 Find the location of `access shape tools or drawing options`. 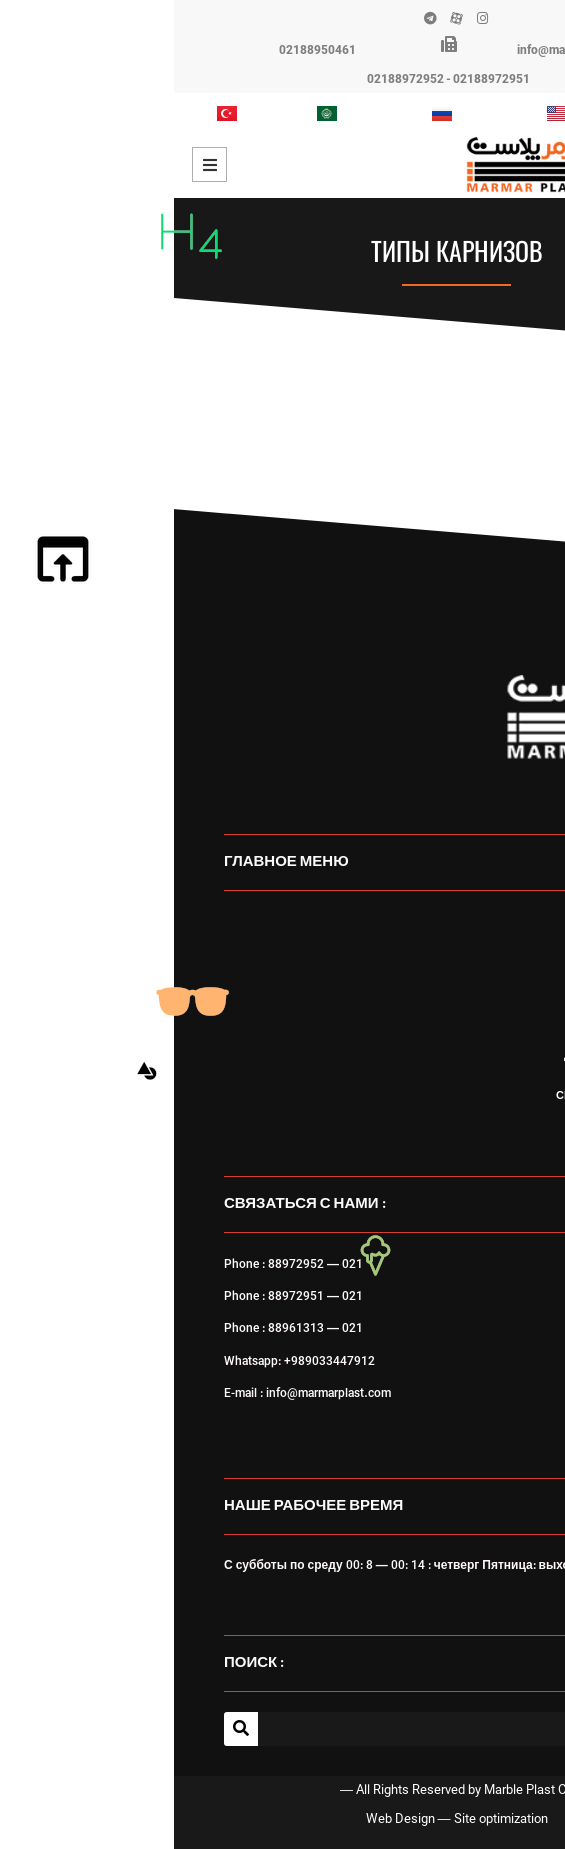

access shape tools or drawing options is located at coordinates (147, 1071).